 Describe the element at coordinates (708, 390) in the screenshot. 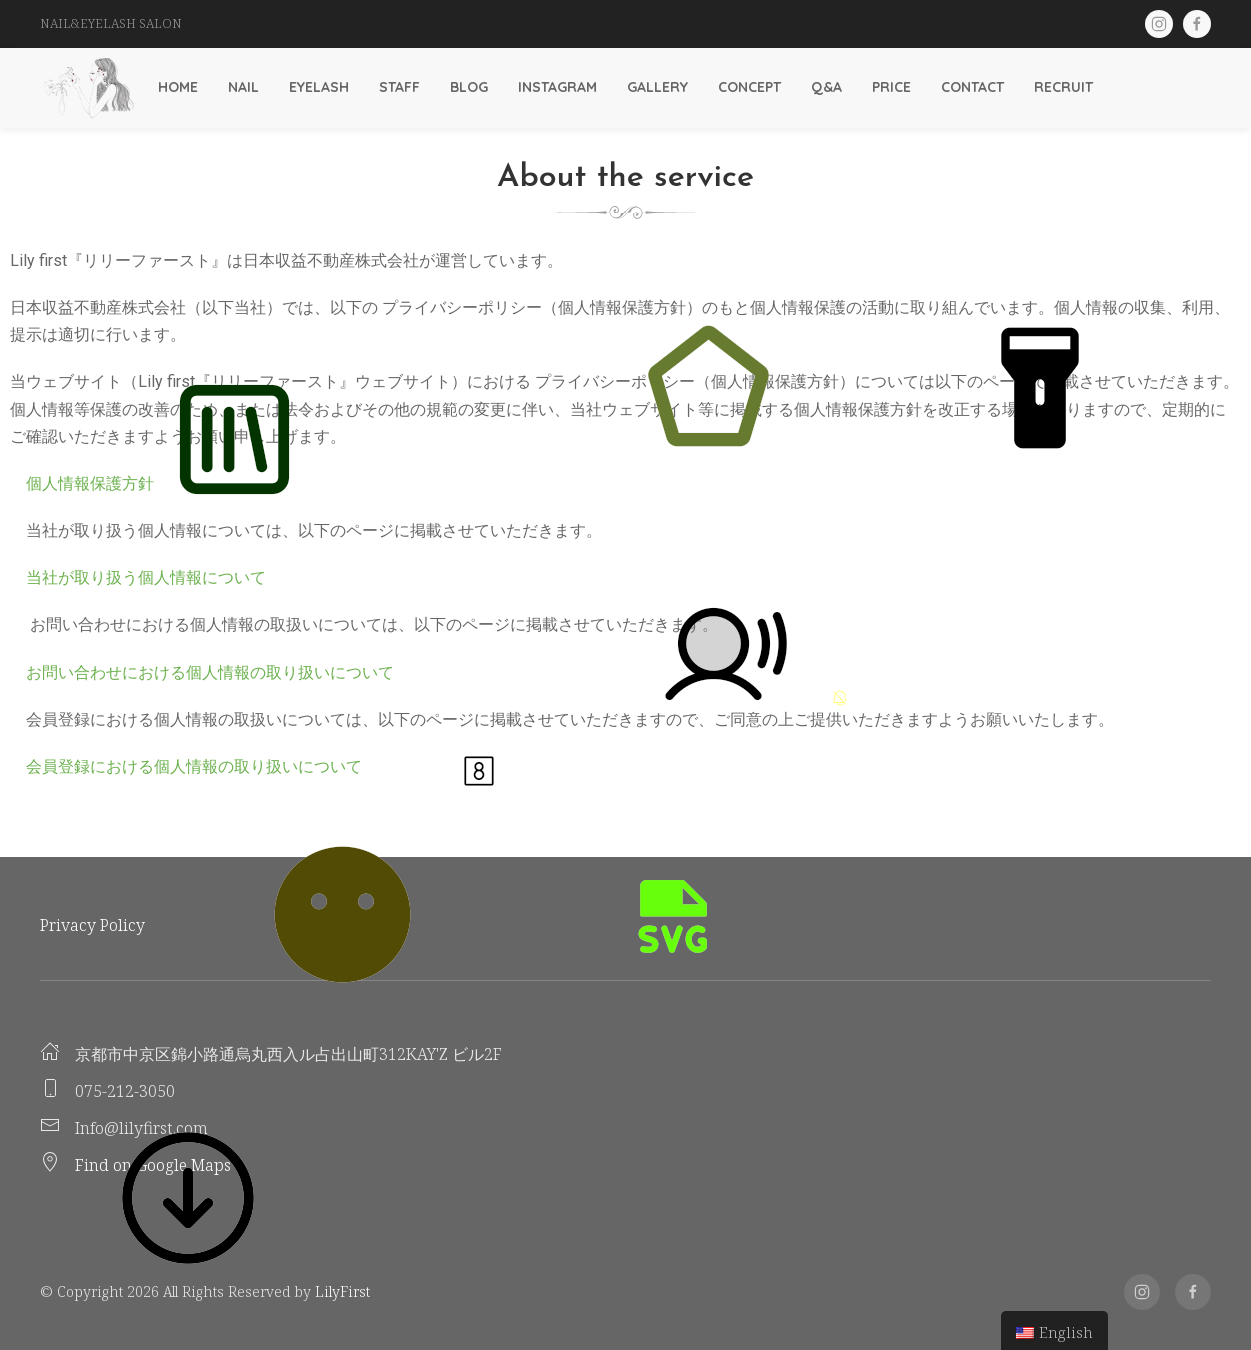

I see `pentagon shape indicator` at that location.